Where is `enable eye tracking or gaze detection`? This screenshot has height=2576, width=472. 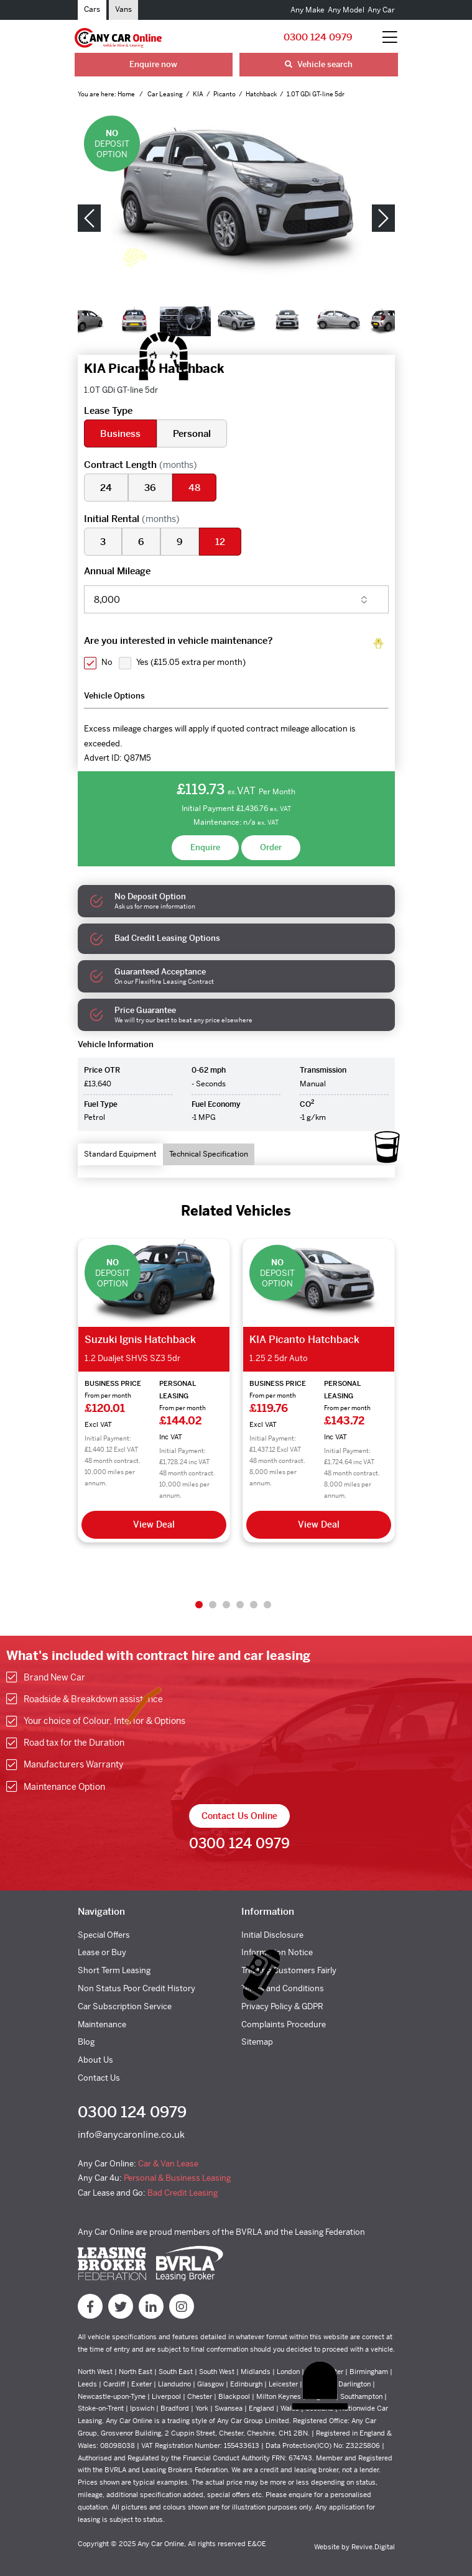 enable eye tracking or gaze detection is located at coordinates (378, 643).